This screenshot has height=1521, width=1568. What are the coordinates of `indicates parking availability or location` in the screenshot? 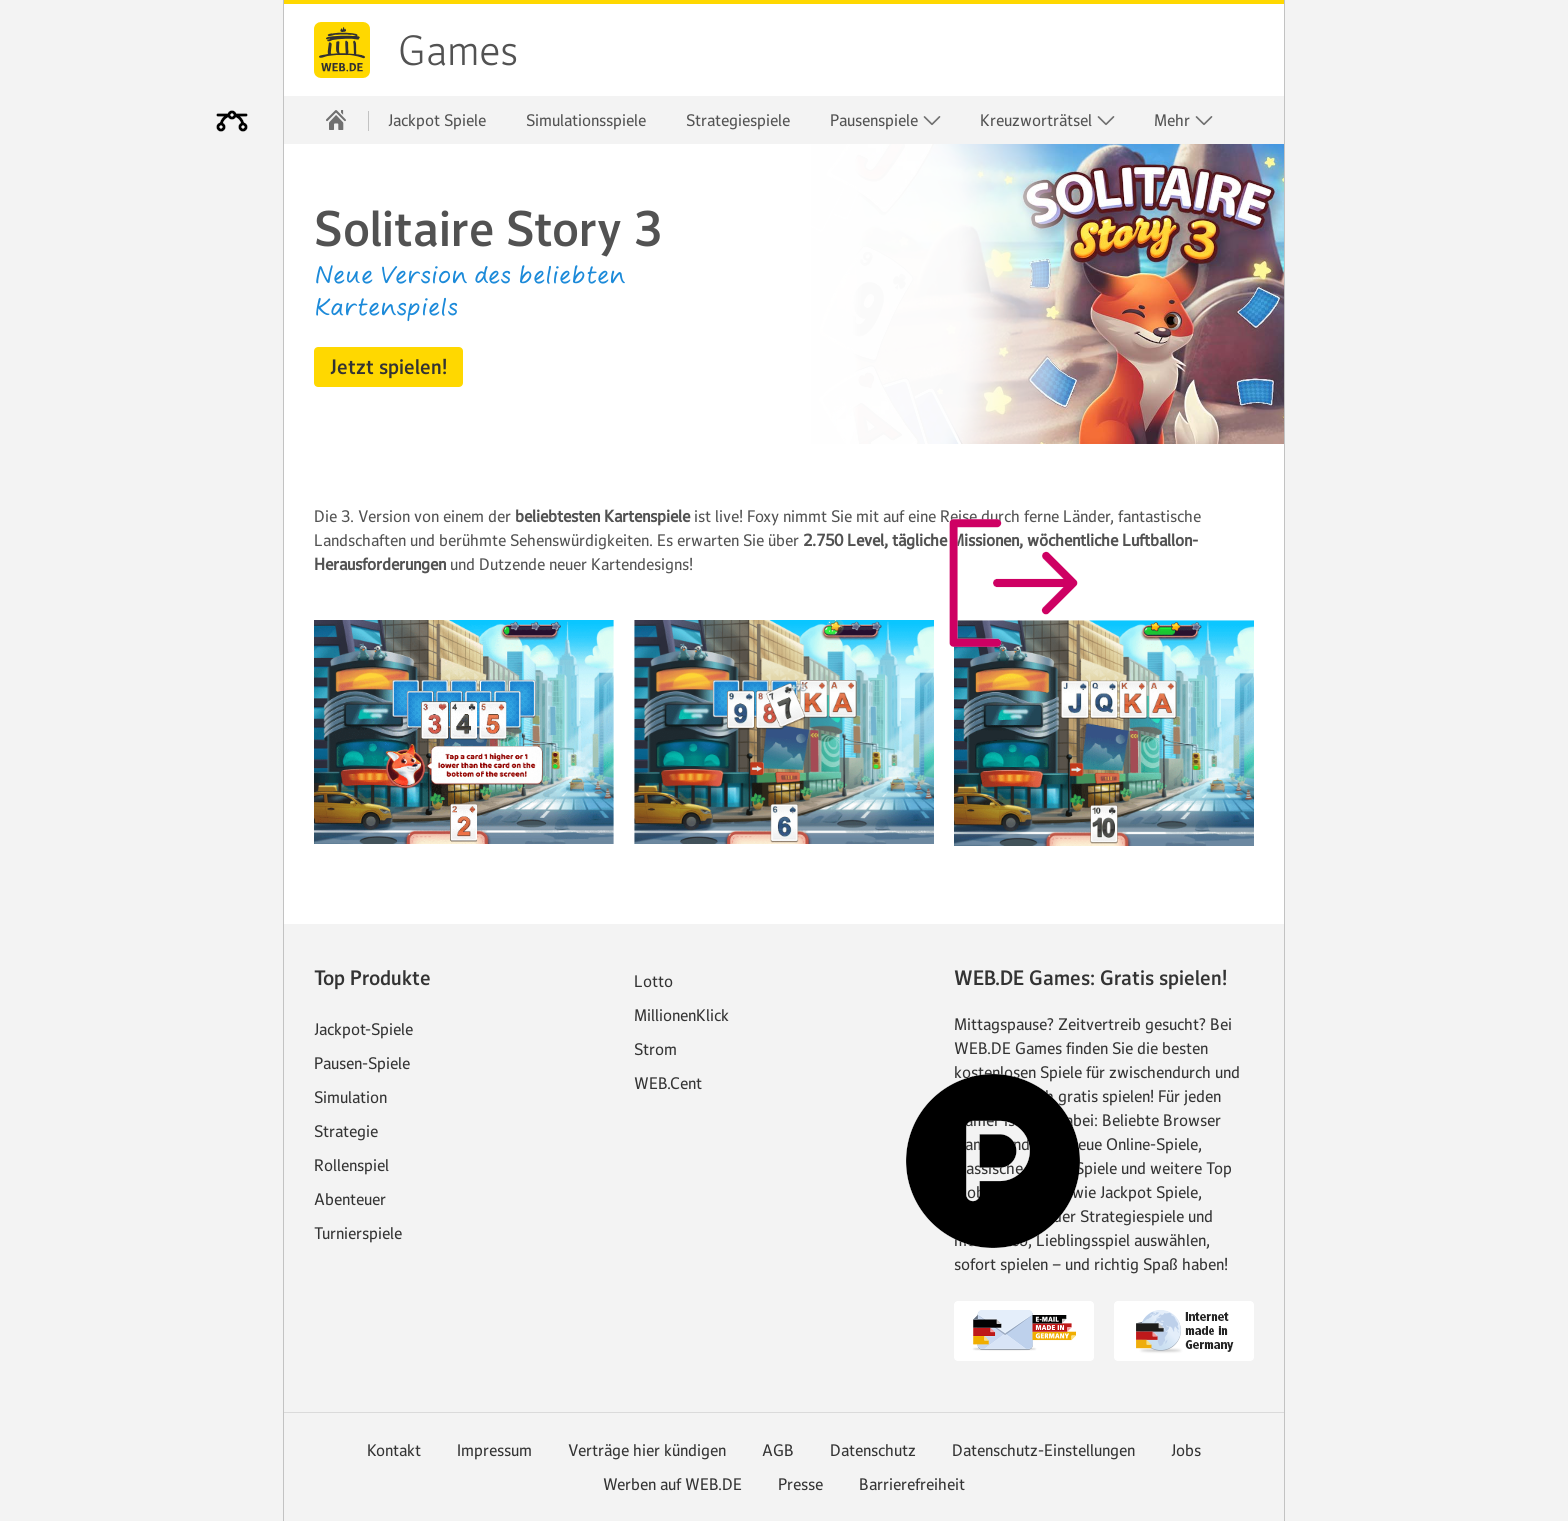 It's located at (993, 1161).